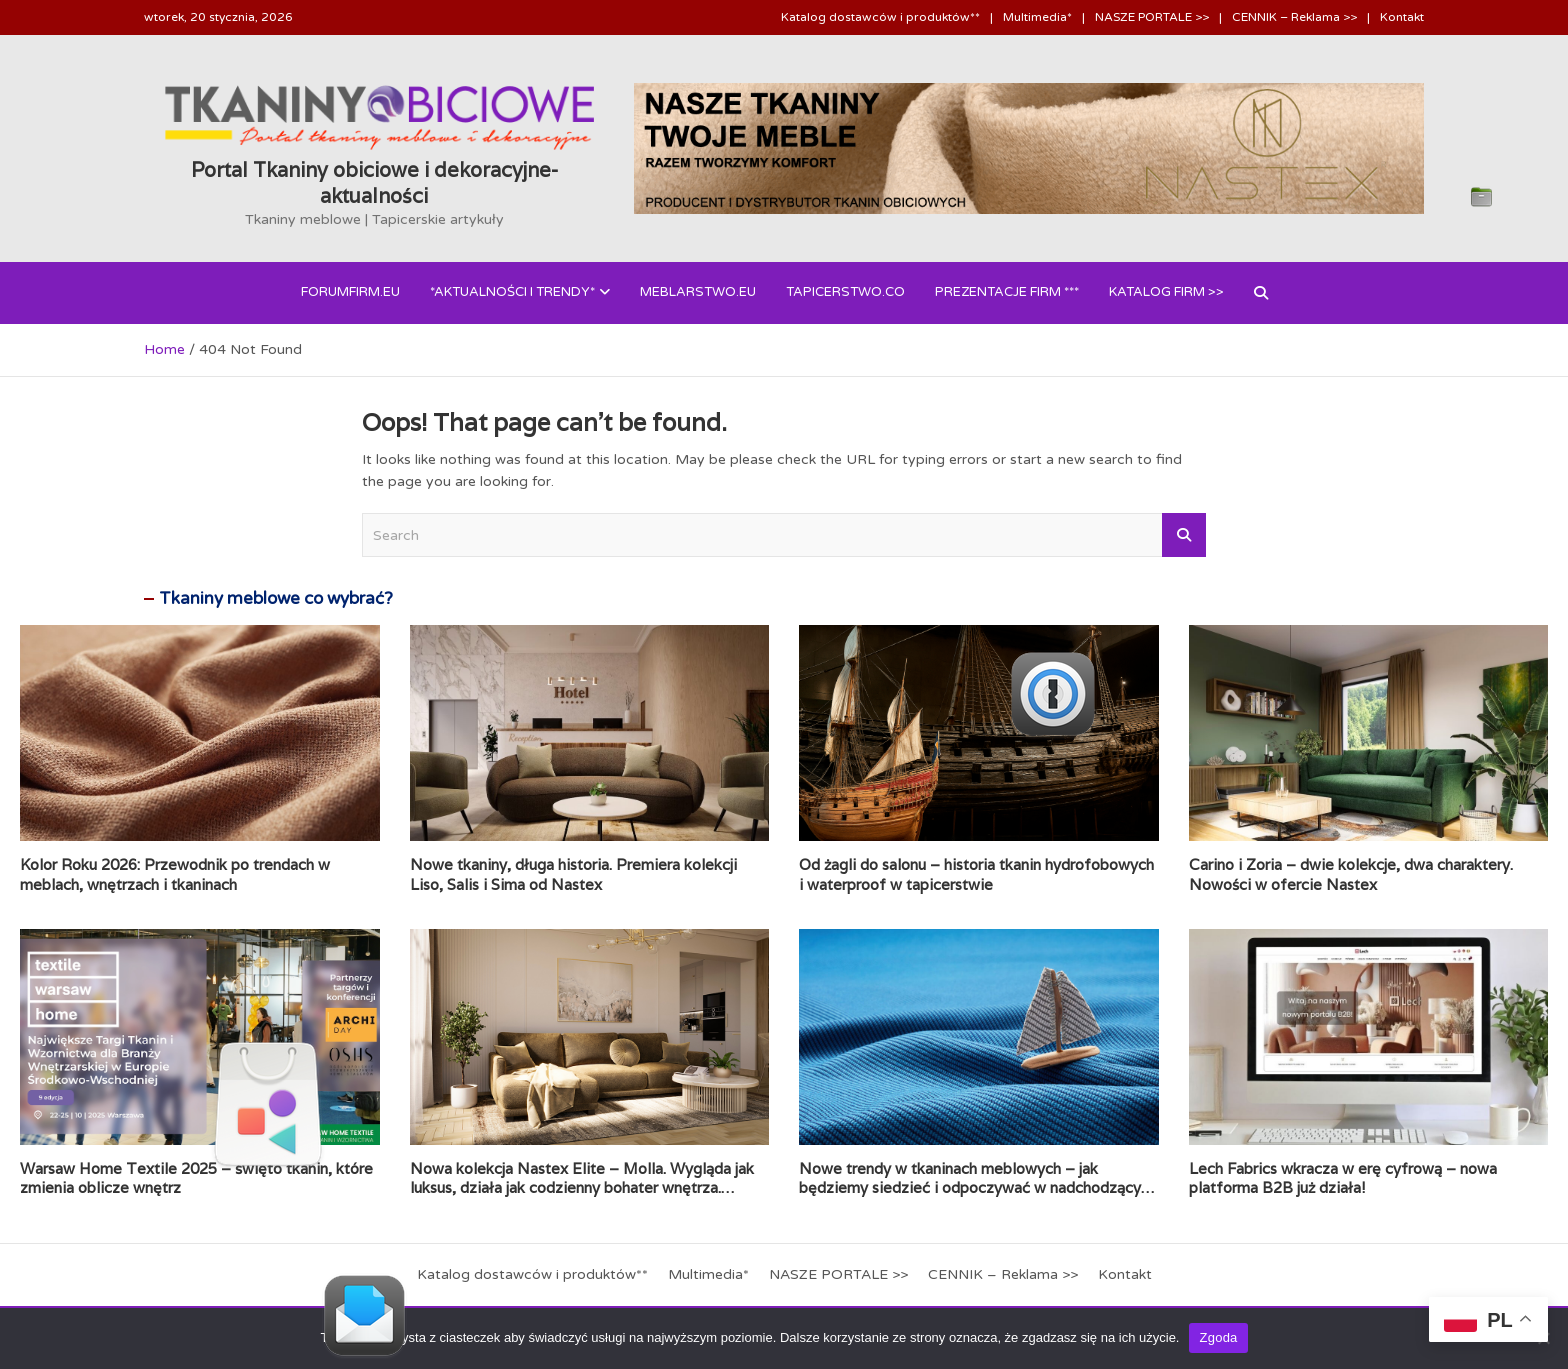 The height and width of the screenshot is (1369, 1568). What do you see at coordinates (1053, 694) in the screenshot?
I see `open password manager app` at bounding box center [1053, 694].